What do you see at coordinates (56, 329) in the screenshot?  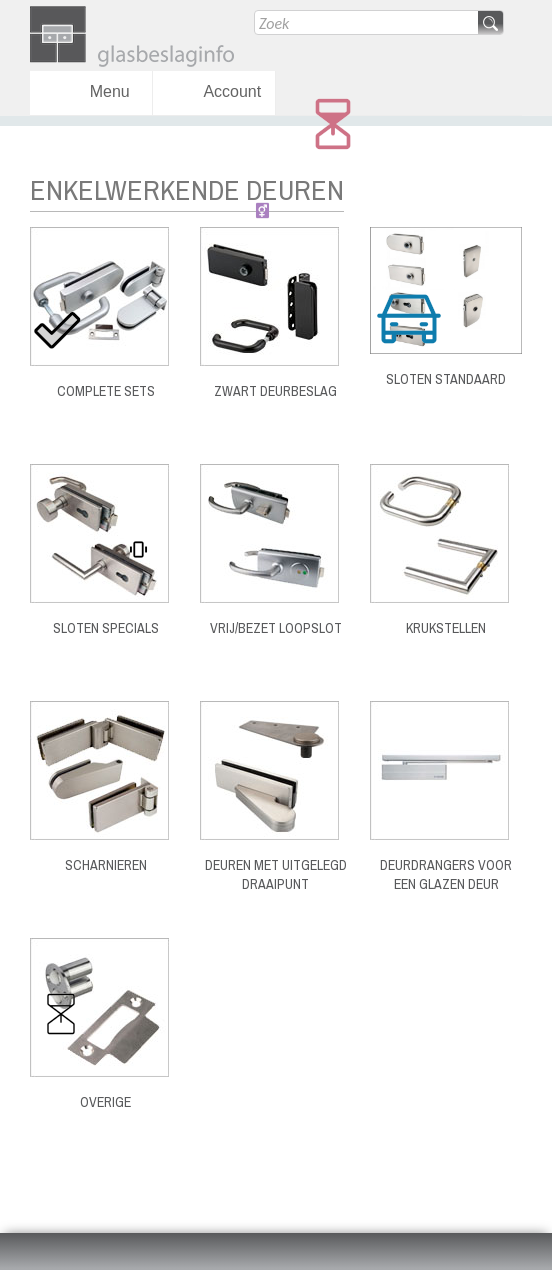 I see `confirm or submit an action` at bounding box center [56, 329].